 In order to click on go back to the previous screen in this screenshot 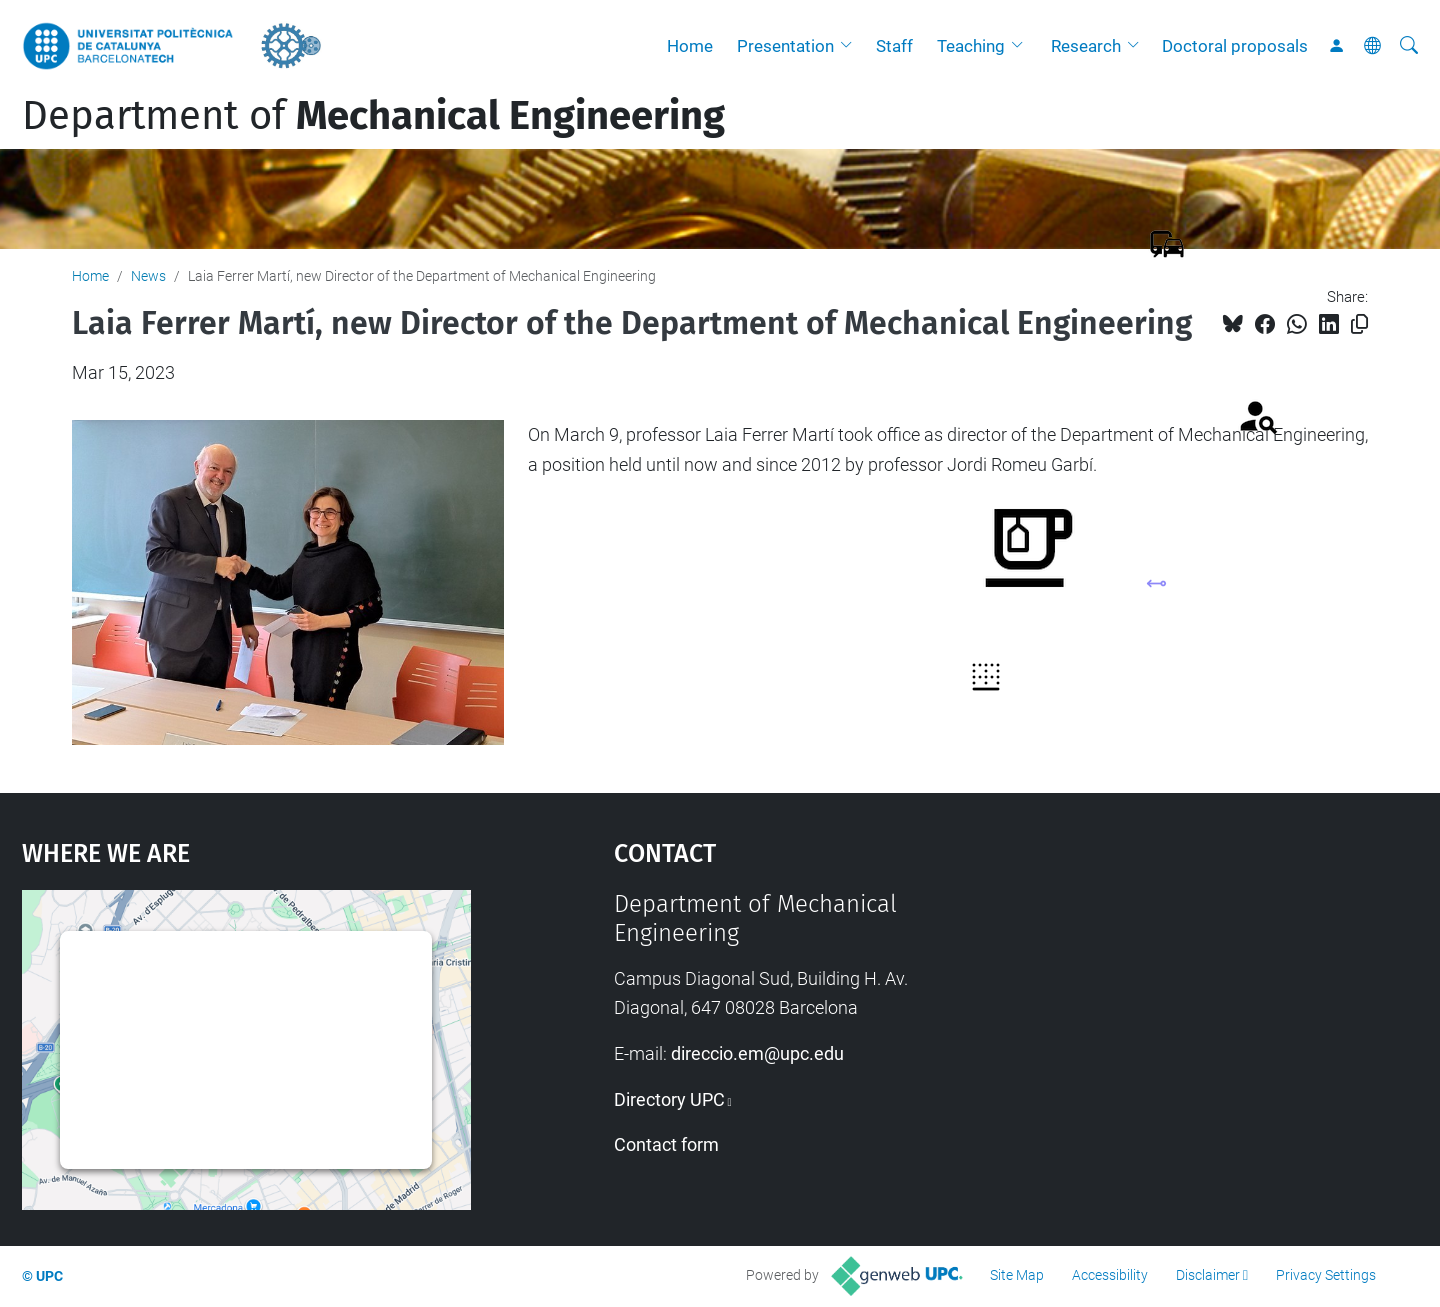, I will do `click(1156, 583)`.